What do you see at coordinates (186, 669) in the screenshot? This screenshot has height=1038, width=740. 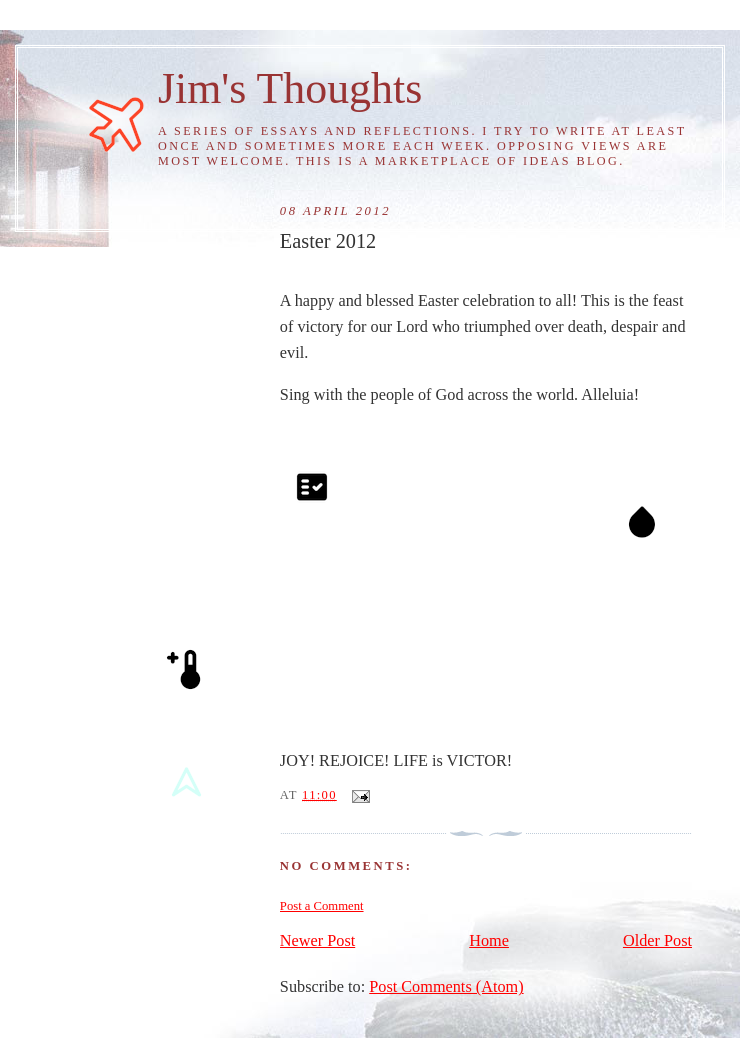 I see `increase temperature setting` at bounding box center [186, 669].